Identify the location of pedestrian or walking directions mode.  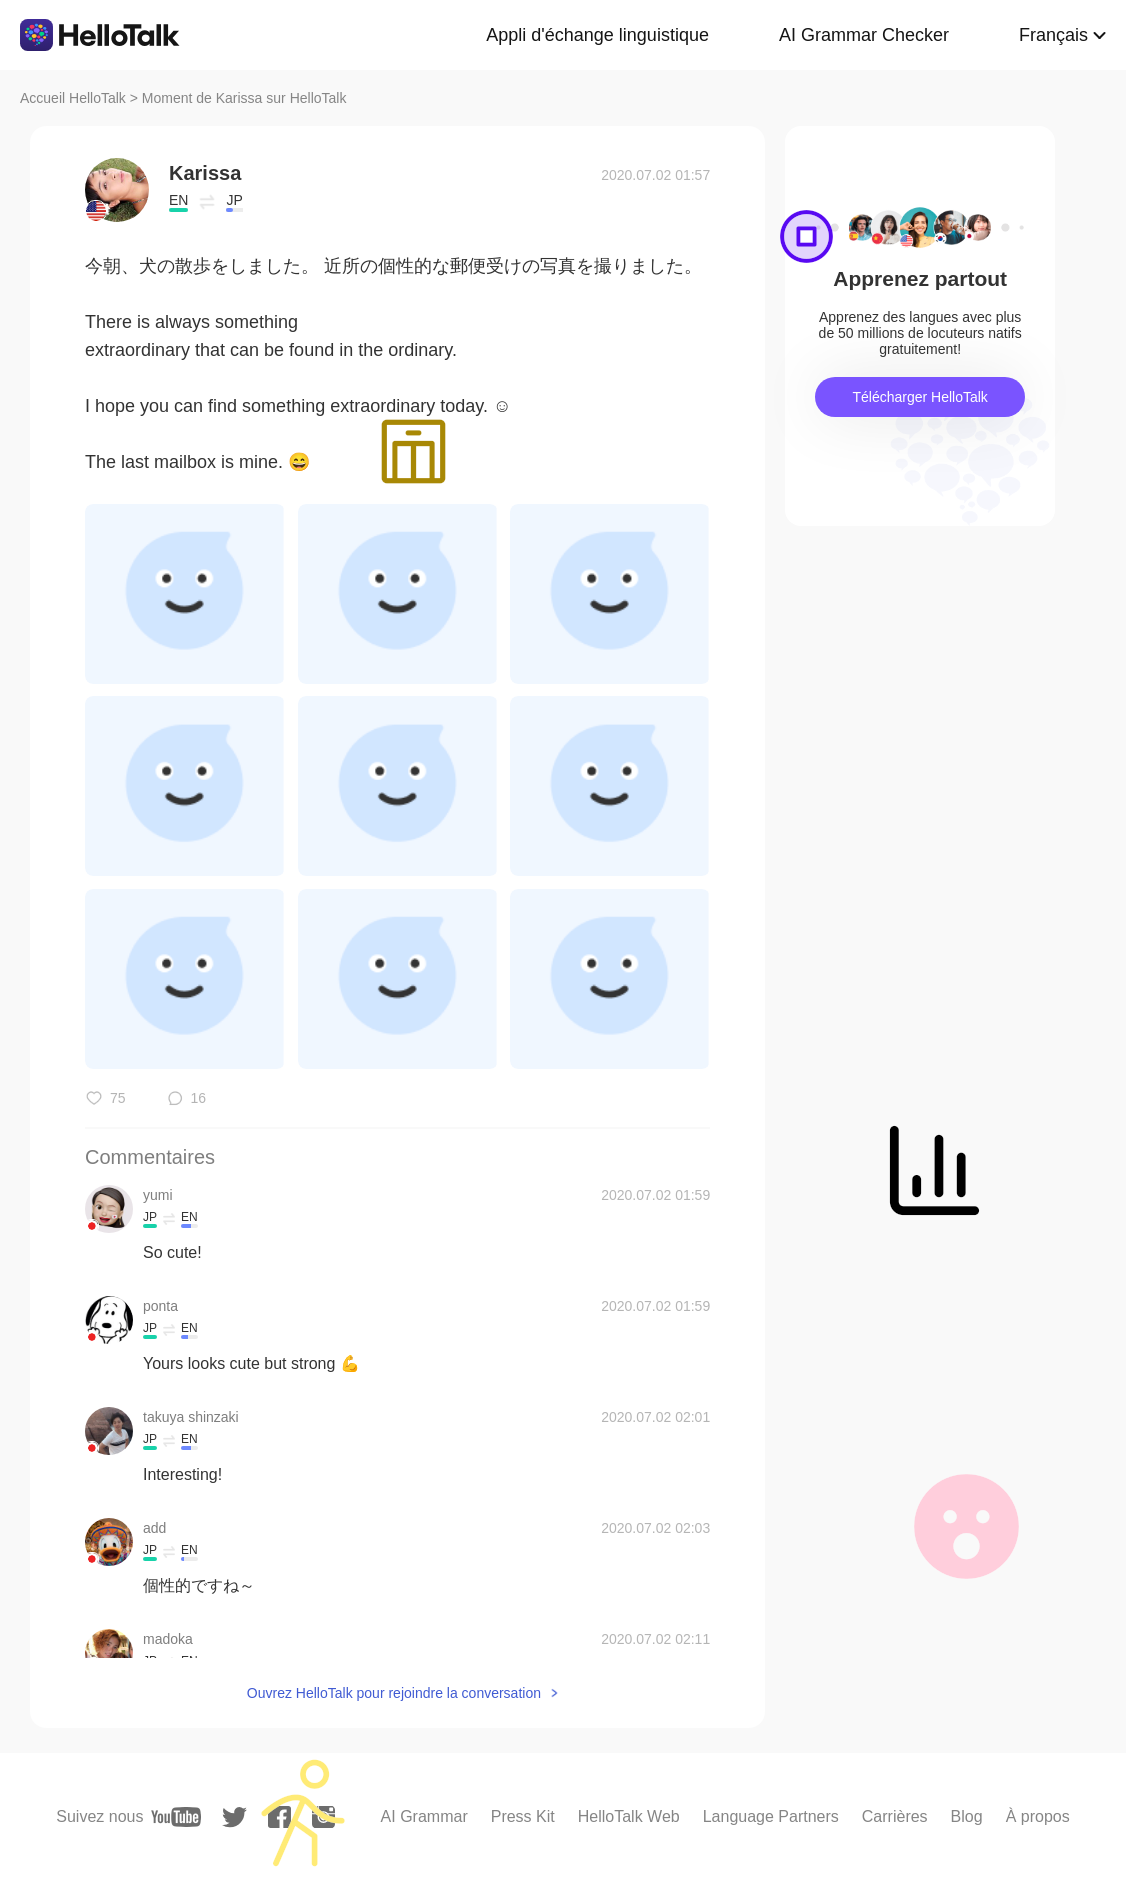
(303, 1813).